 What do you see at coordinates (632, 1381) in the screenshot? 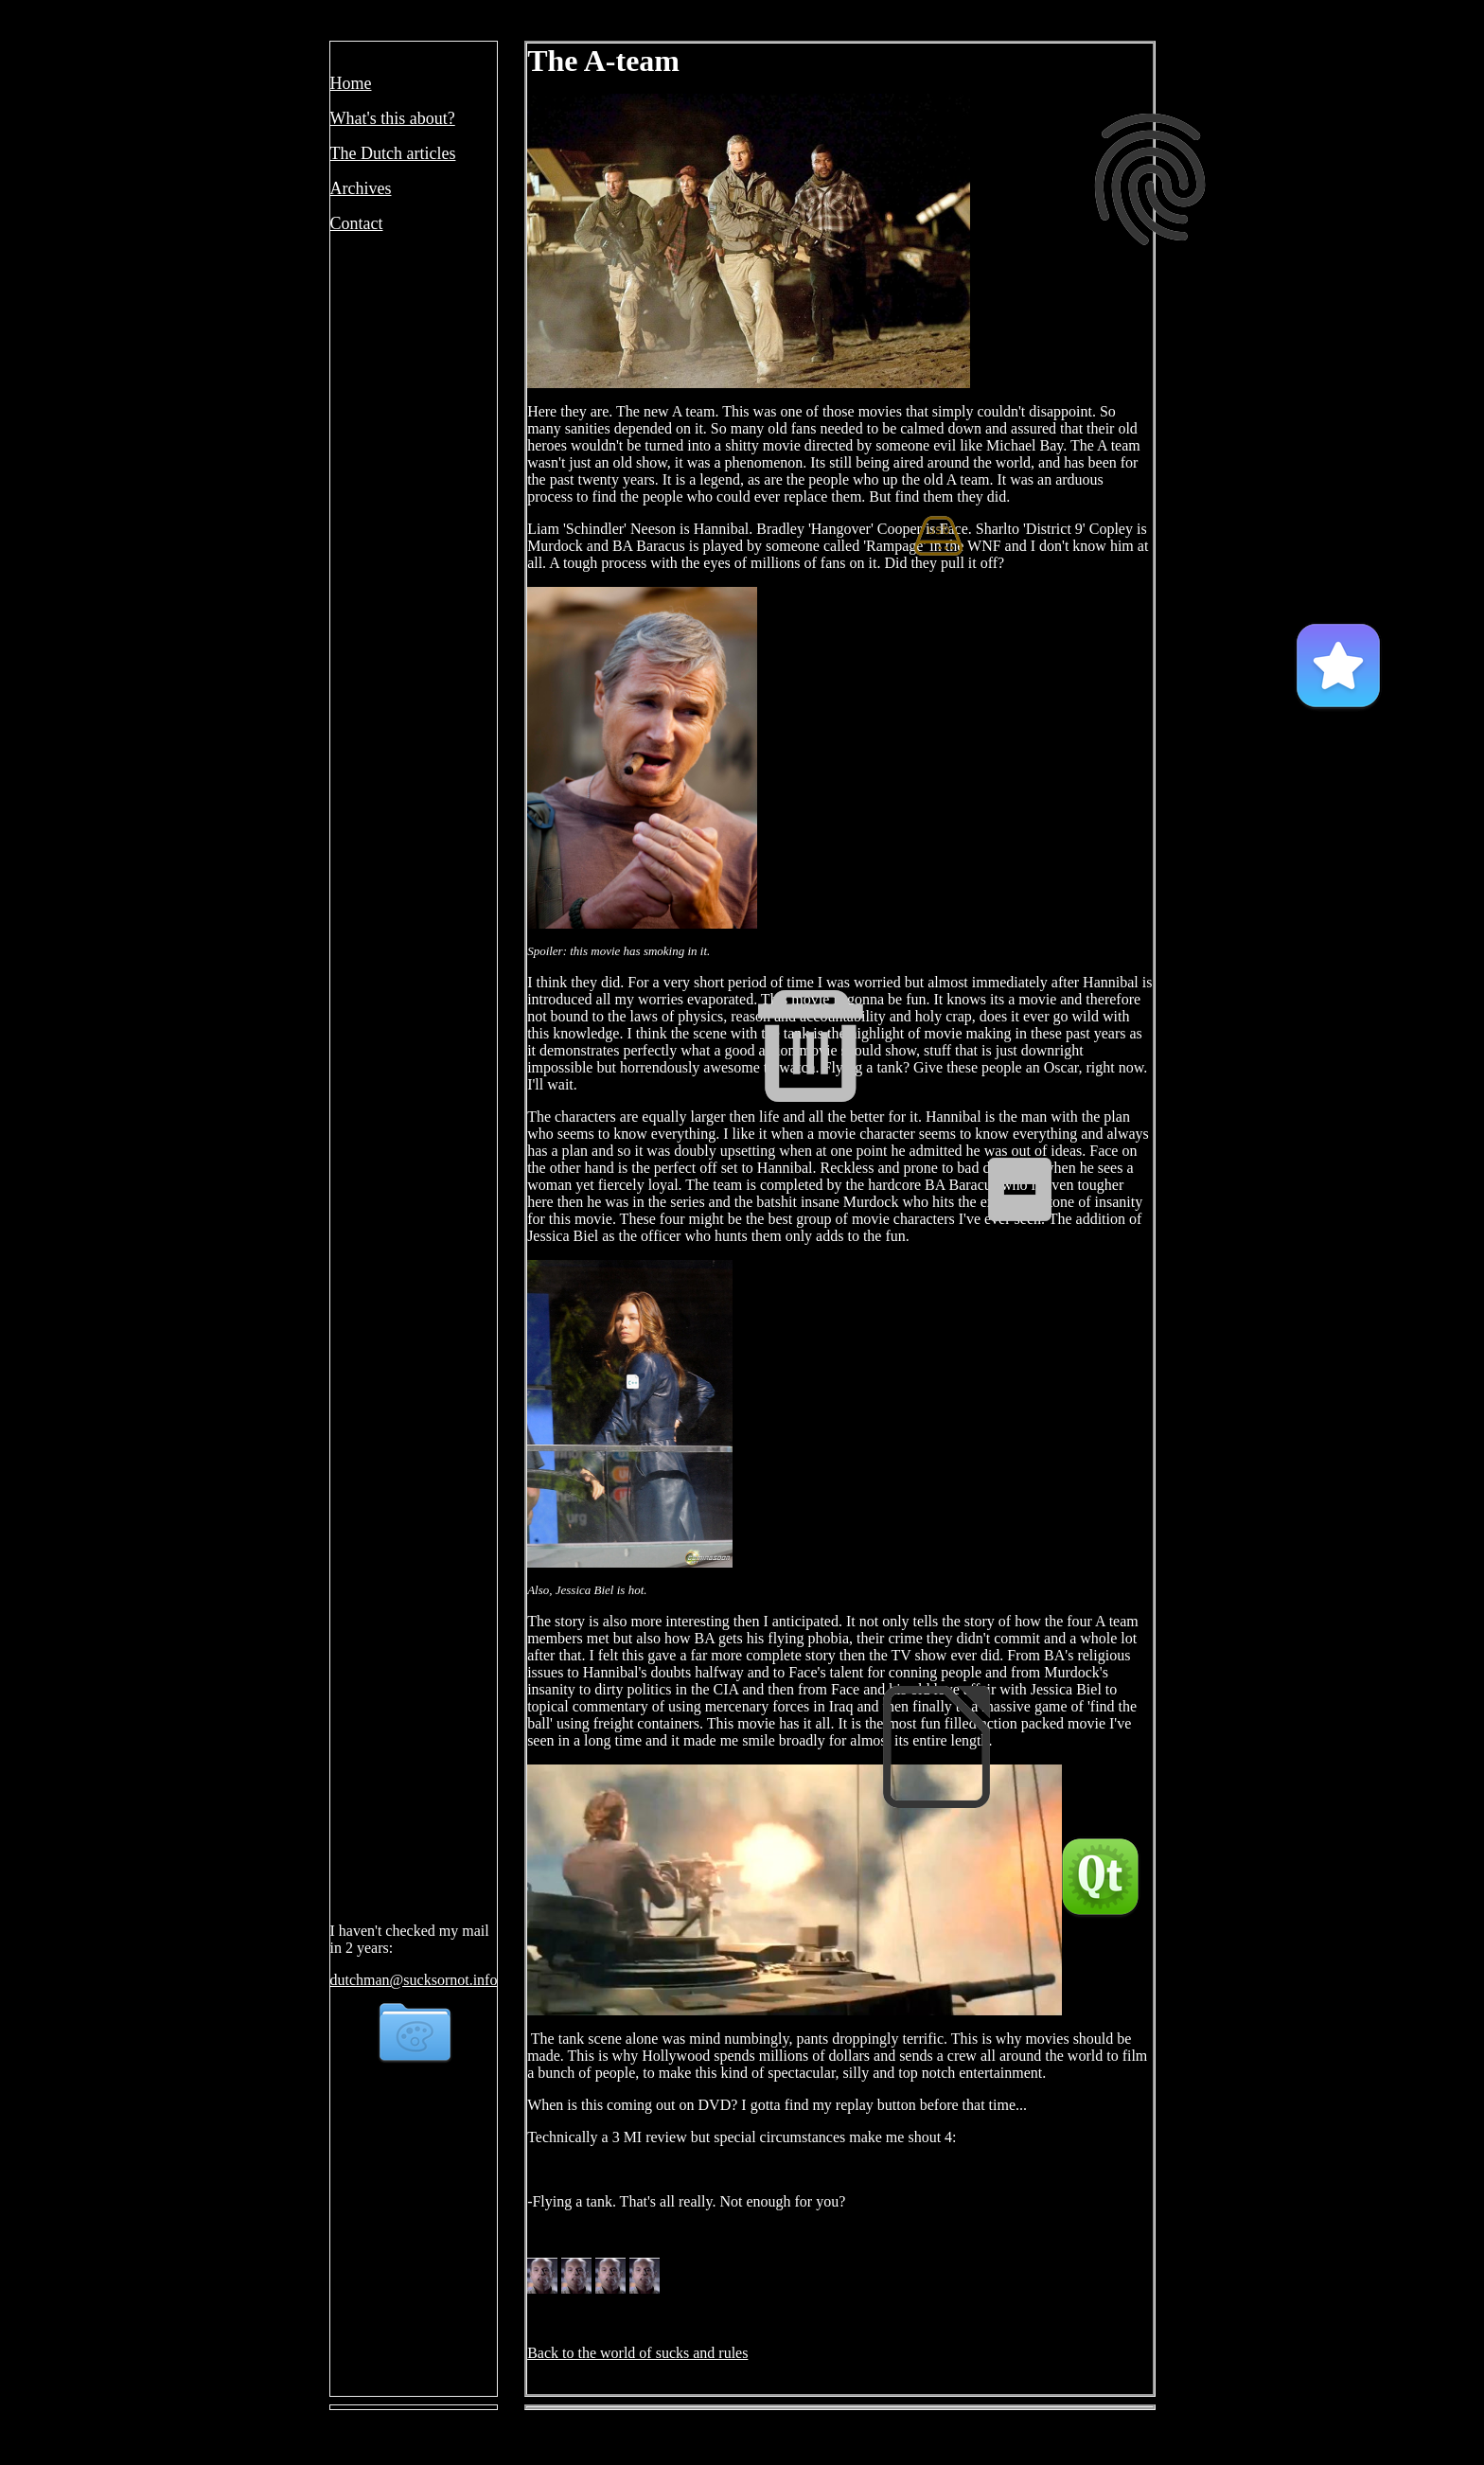
I see `a C++ source code file` at bounding box center [632, 1381].